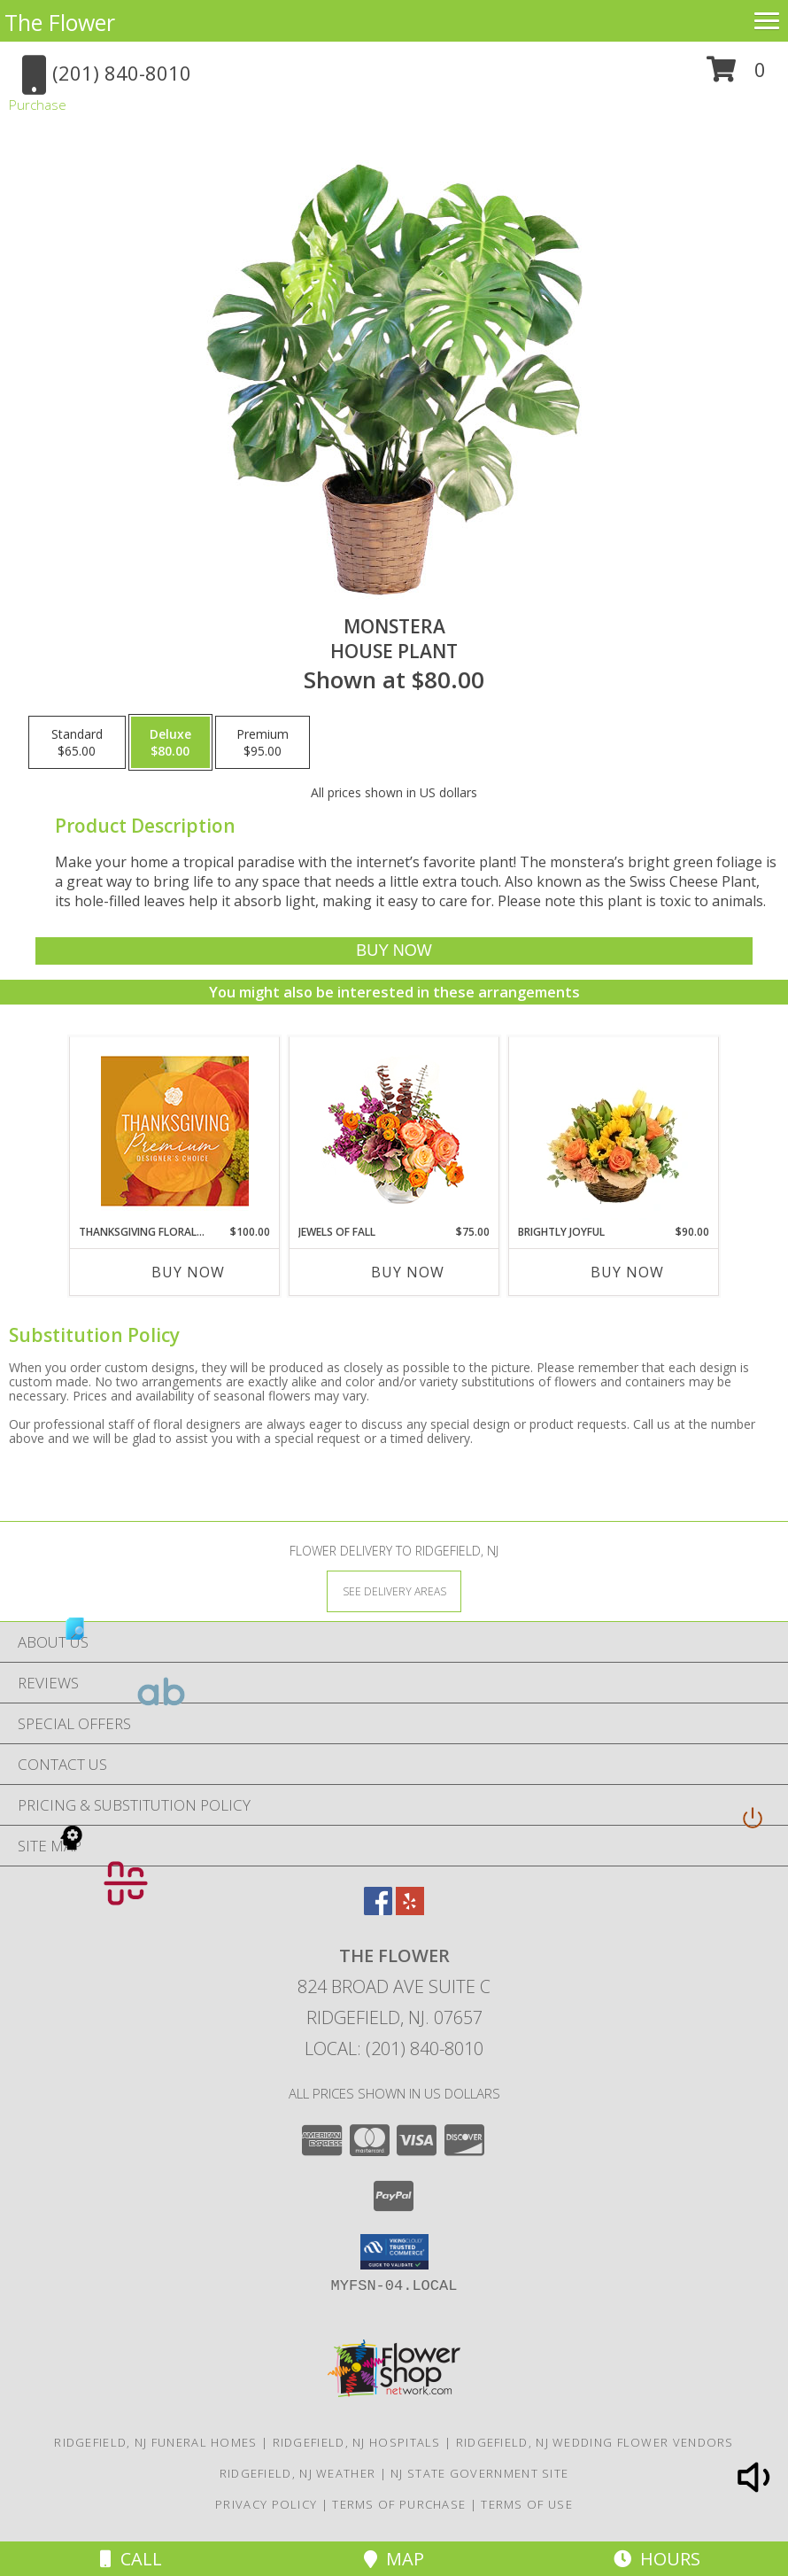 This screenshot has width=788, height=2576. Describe the element at coordinates (74, 1628) in the screenshot. I see `search files or documents` at that location.